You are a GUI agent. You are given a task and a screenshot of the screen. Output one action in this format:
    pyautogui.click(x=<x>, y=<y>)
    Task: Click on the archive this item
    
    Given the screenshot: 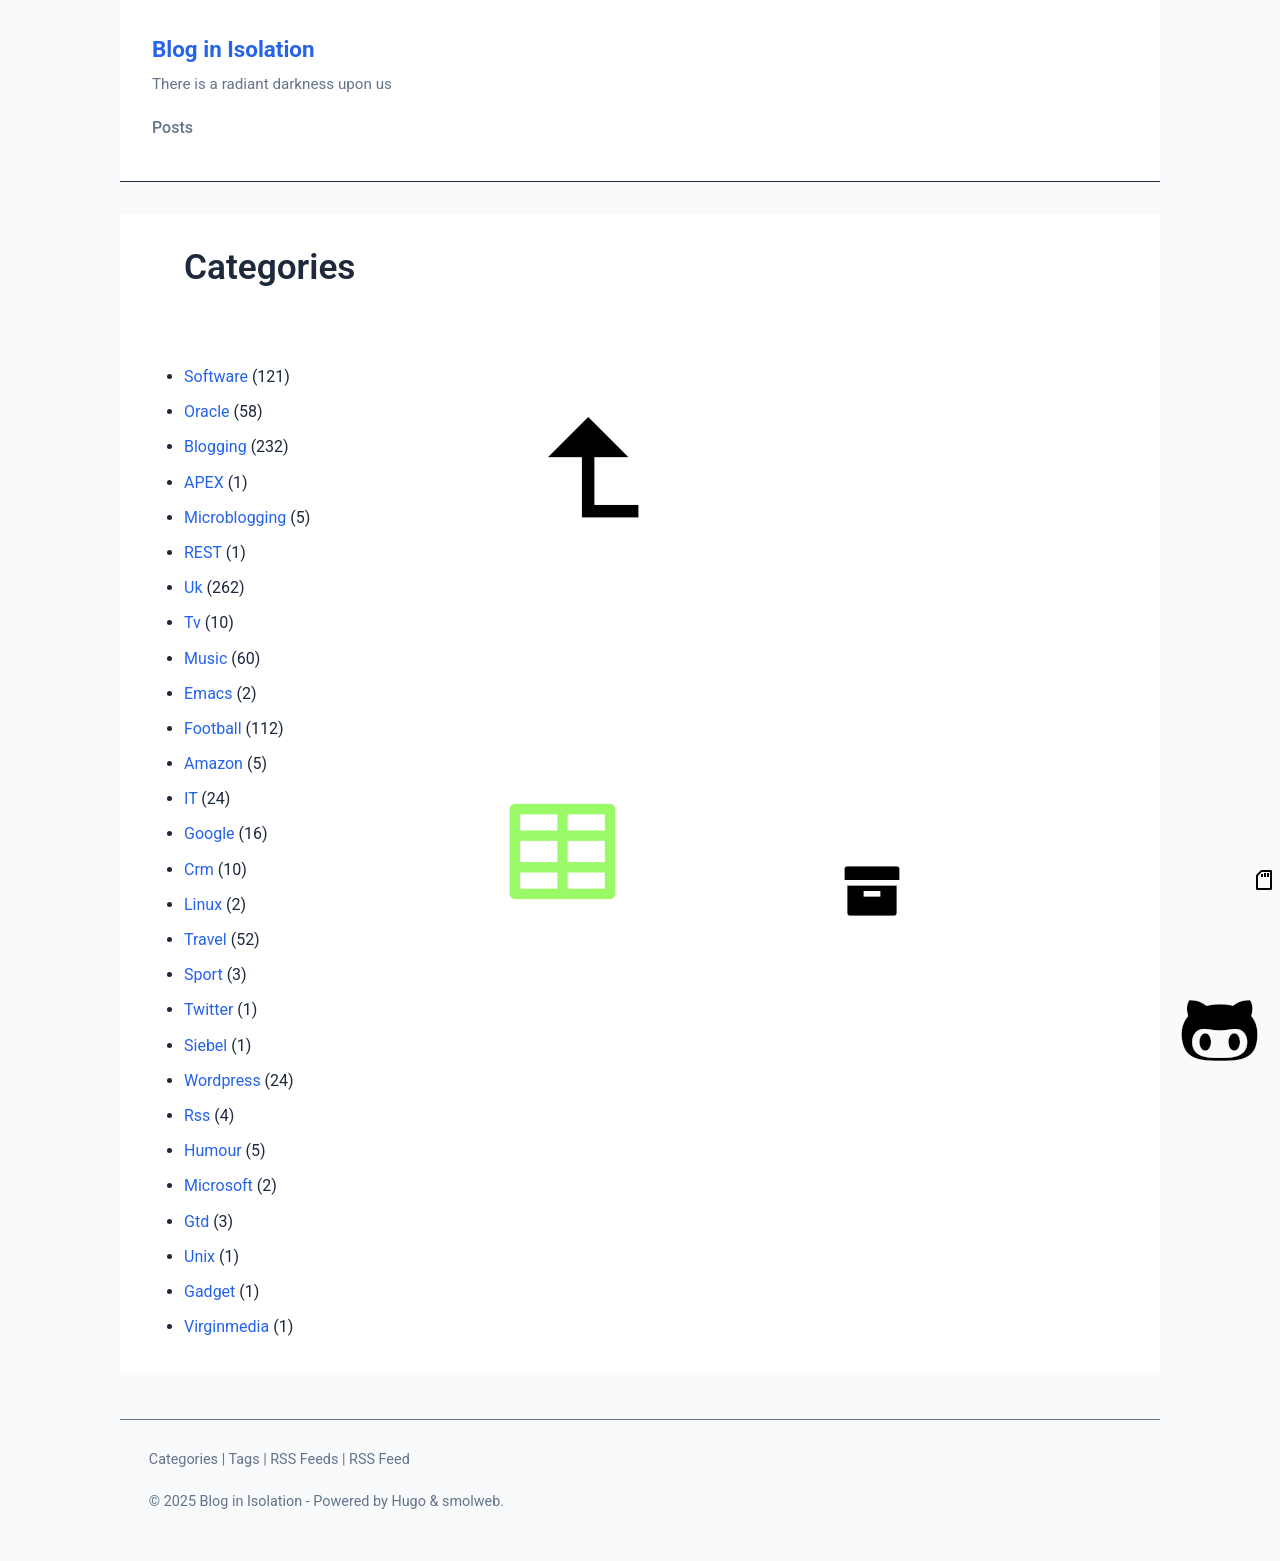 What is the action you would take?
    pyautogui.click(x=872, y=891)
    